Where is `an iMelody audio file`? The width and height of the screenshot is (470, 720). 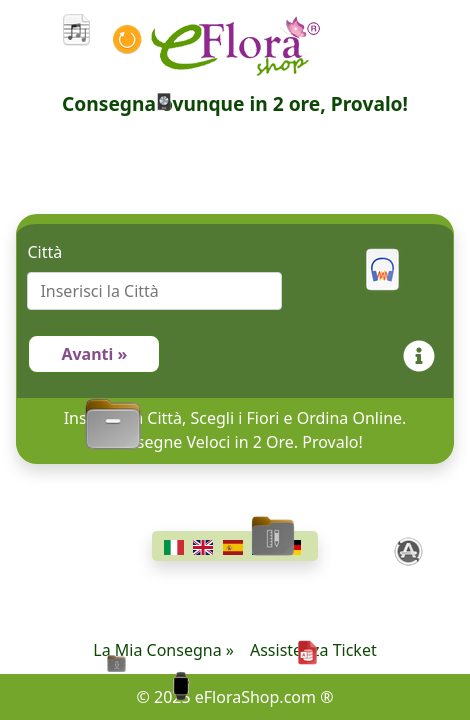
an iMelody audio file is located at coordinates (76, 29).